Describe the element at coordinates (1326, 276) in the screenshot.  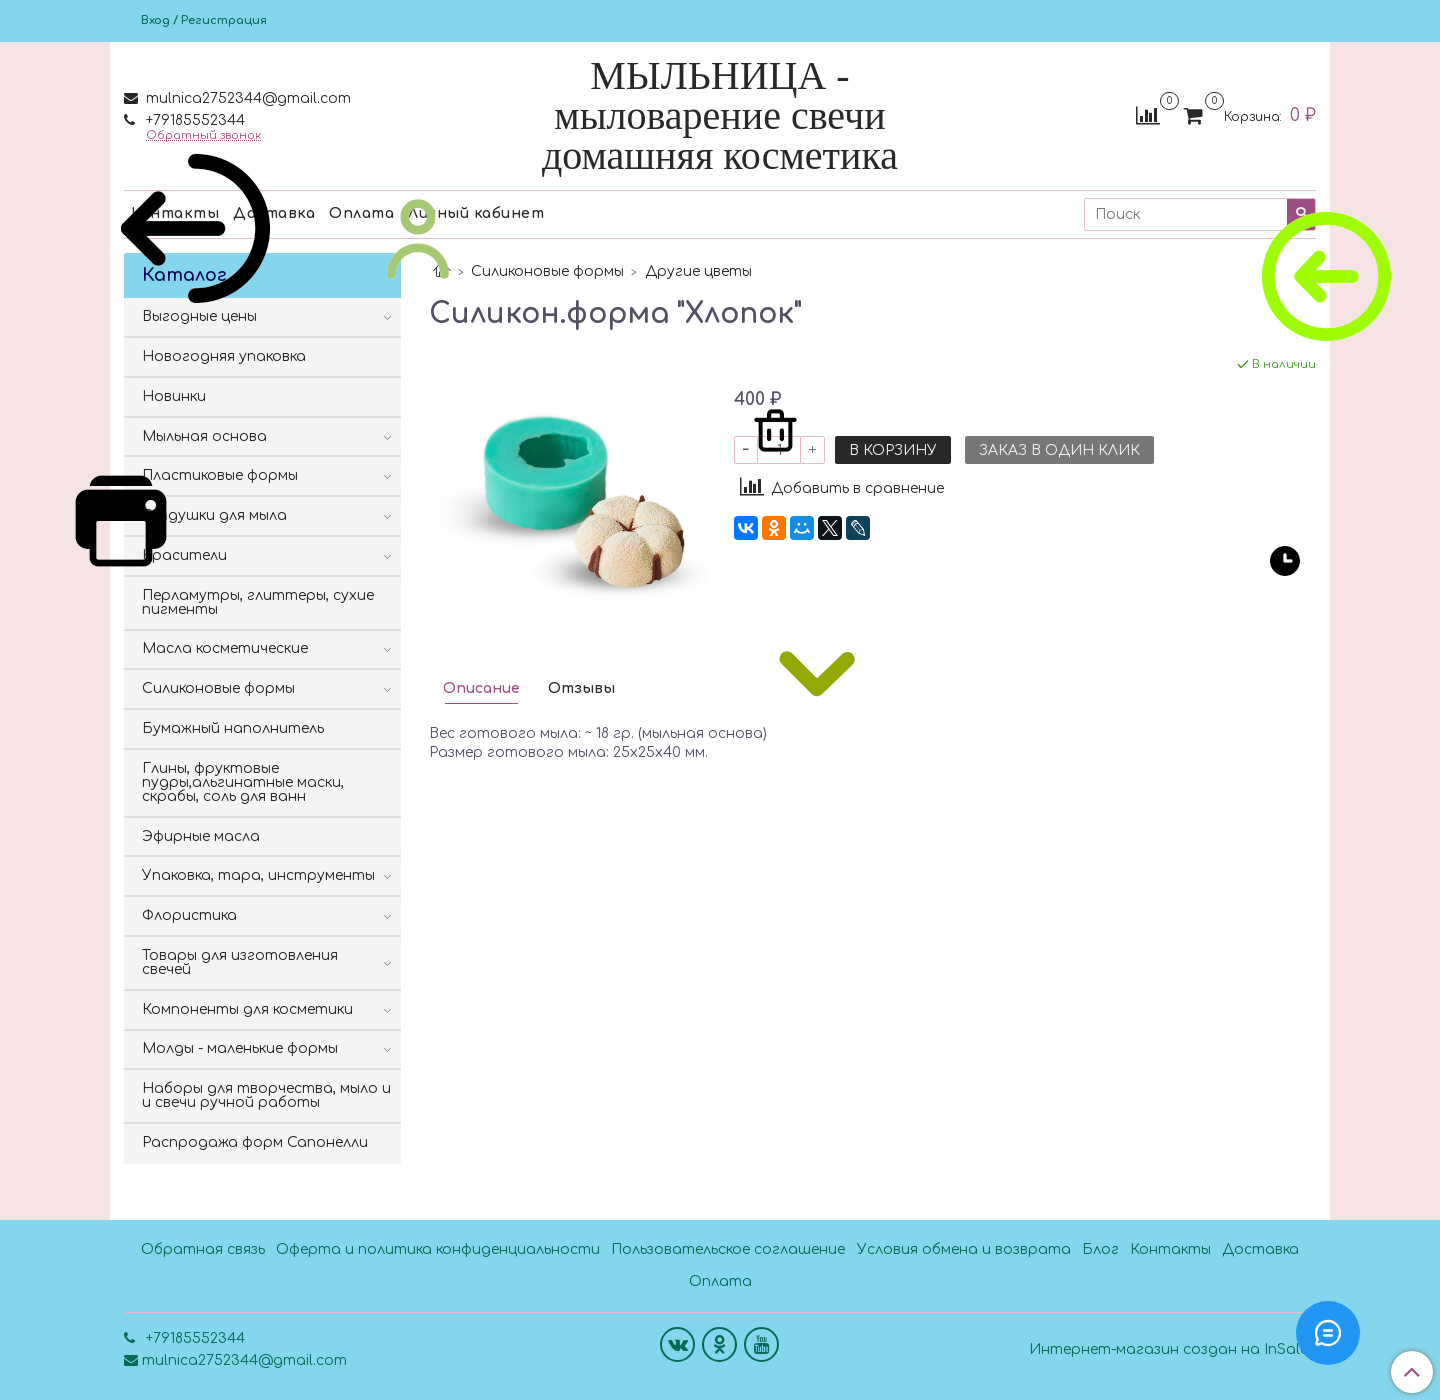
I see `go back to the previous screen` at that location.